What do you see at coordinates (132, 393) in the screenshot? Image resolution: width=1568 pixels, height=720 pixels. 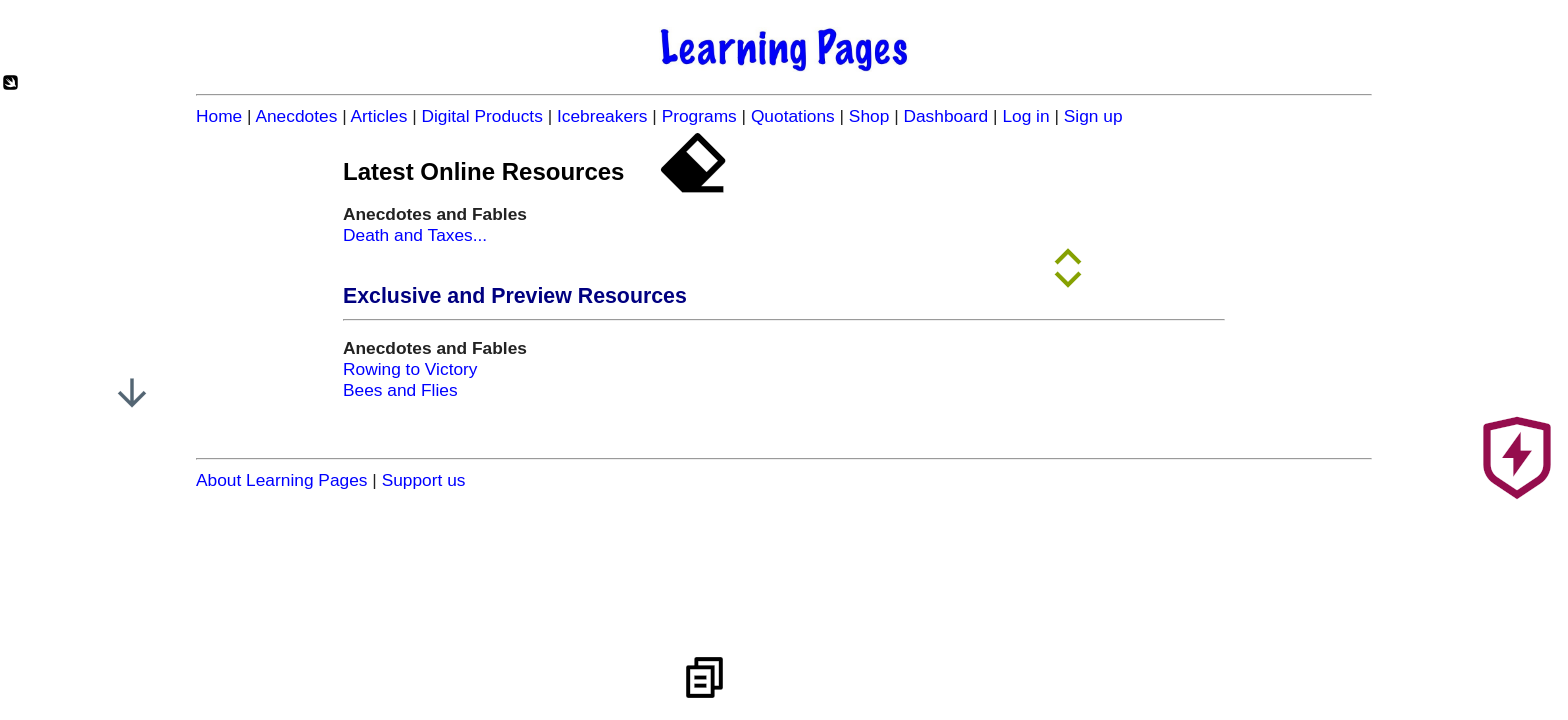 I see `scroll down or view more content` at bounding box center [132, 393].